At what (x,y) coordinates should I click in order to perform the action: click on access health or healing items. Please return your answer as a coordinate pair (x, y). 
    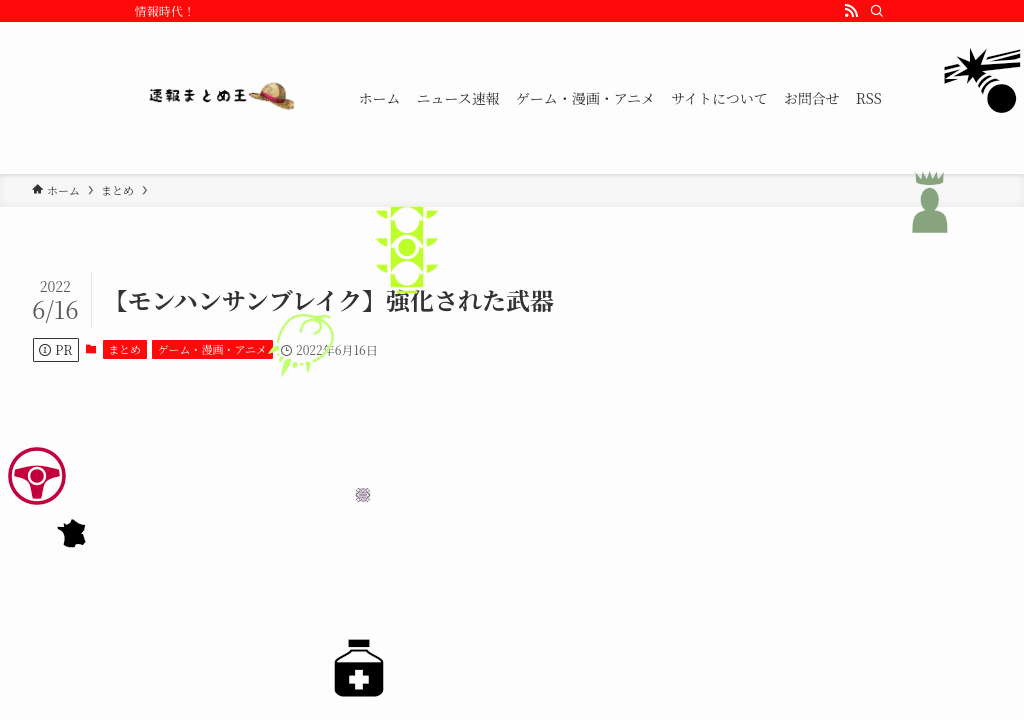
    Looking at the image, I should click on (359, 668).